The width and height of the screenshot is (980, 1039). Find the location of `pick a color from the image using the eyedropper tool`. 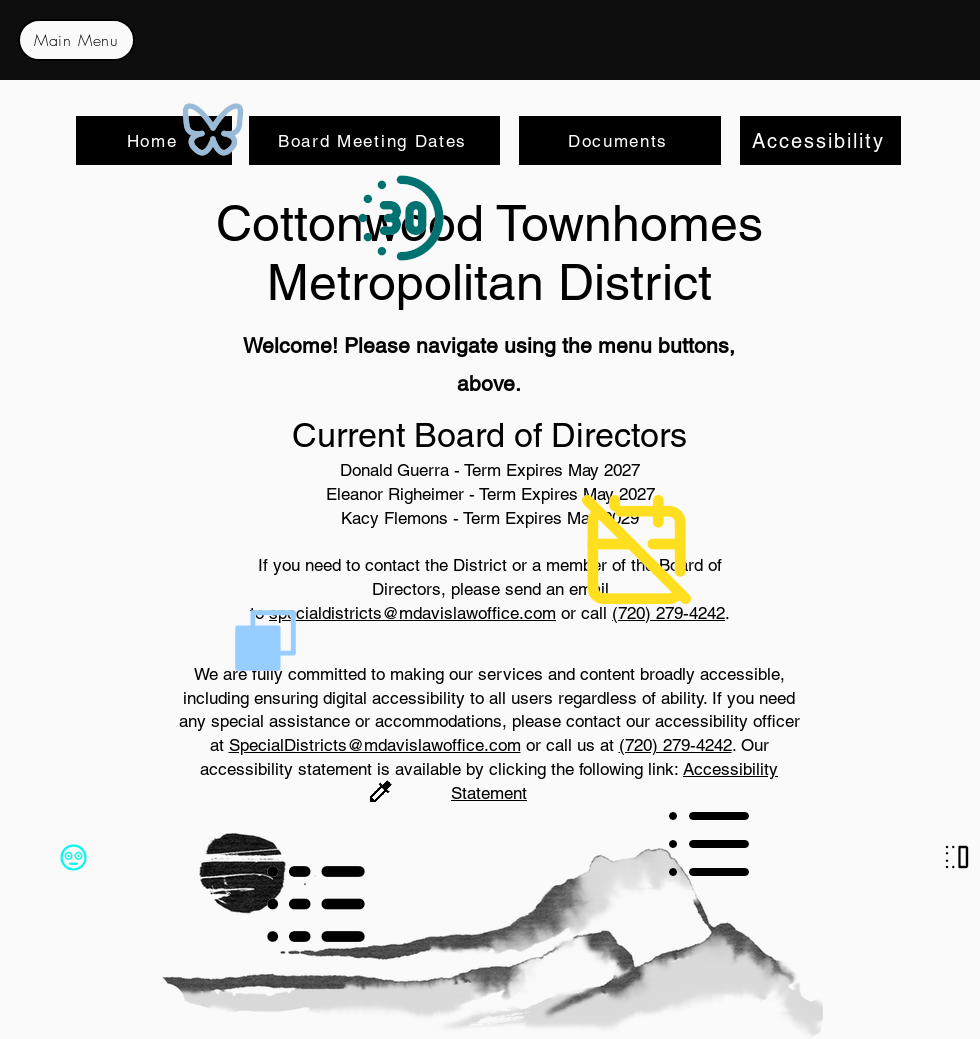

pick a color from the image using the eyedropper tool is located at coordinates (380, 791).